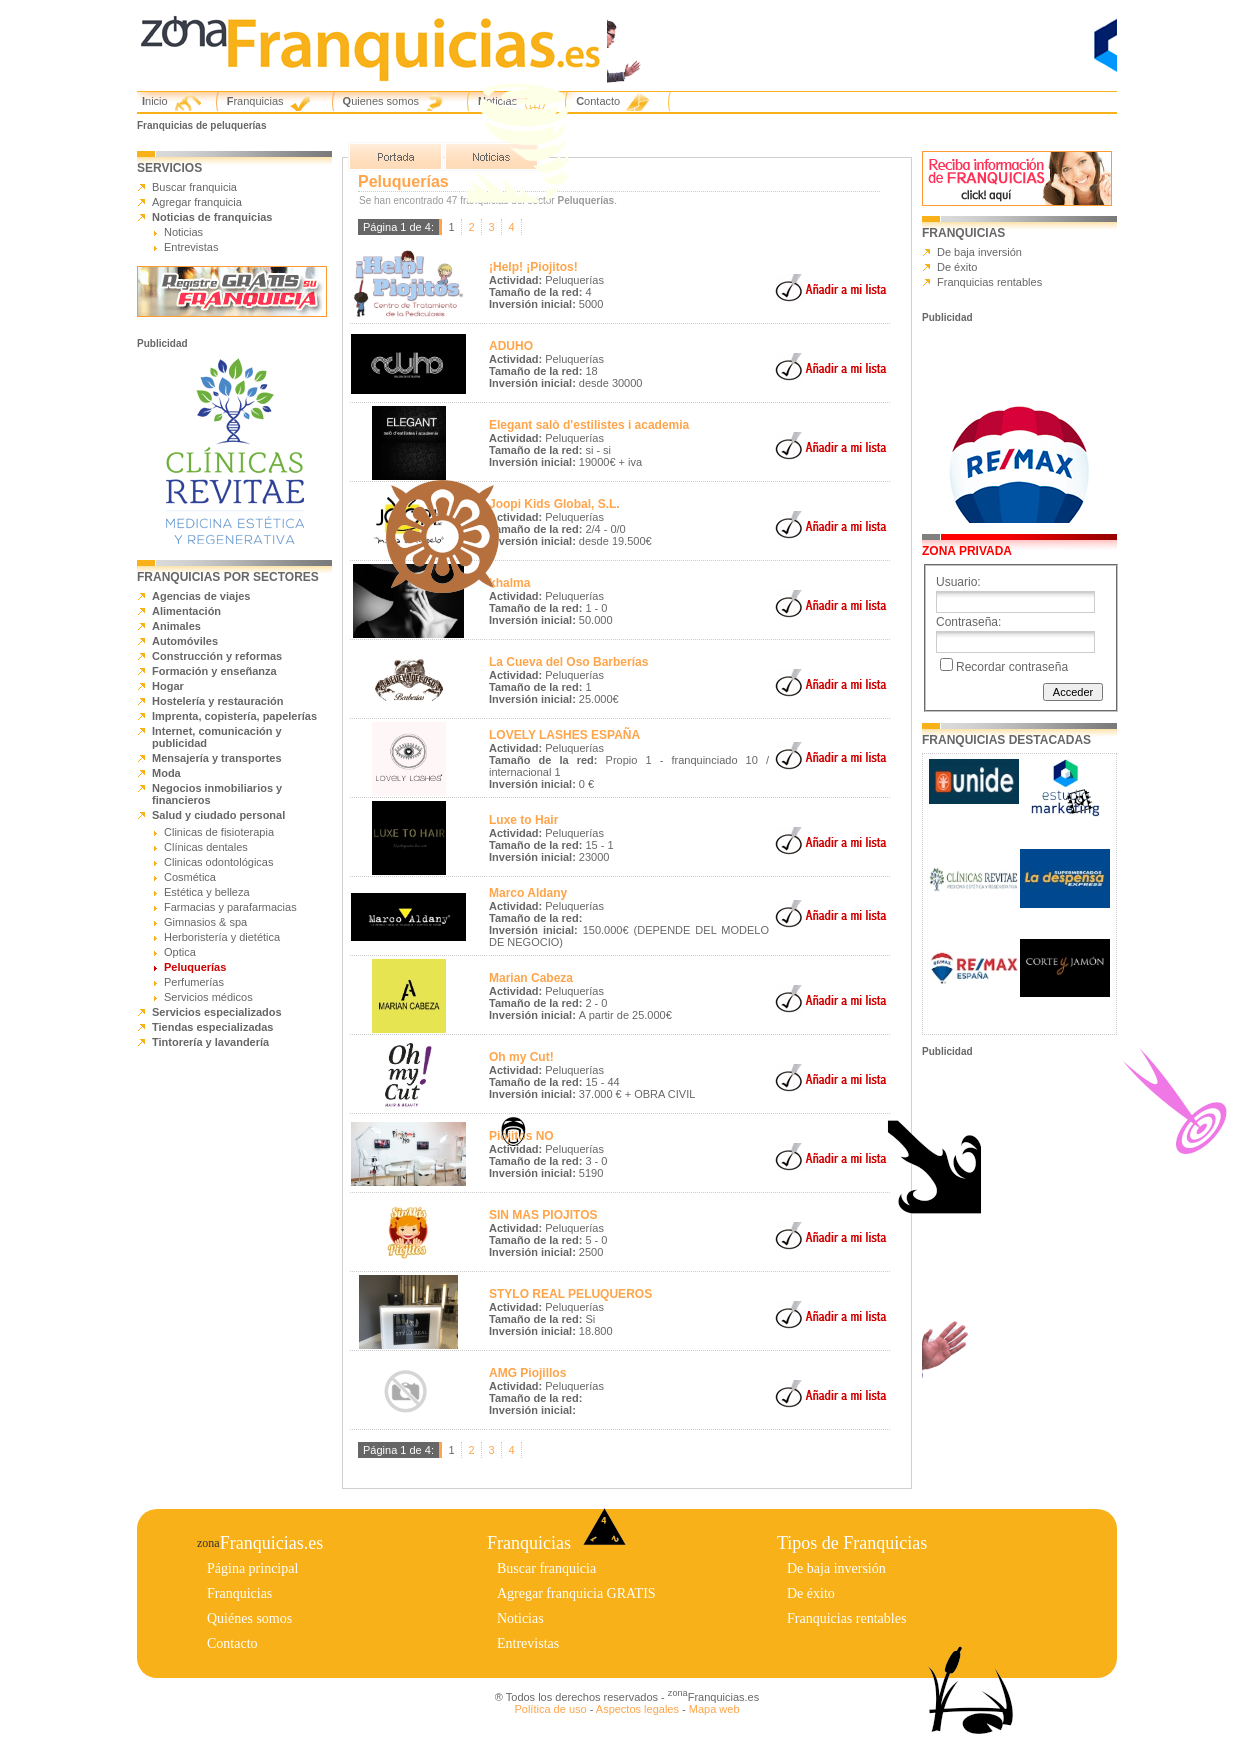 This screenshot has height=1738, width=1254. I want to click on select a 4-sided die for rolling, so click(604, 1526).